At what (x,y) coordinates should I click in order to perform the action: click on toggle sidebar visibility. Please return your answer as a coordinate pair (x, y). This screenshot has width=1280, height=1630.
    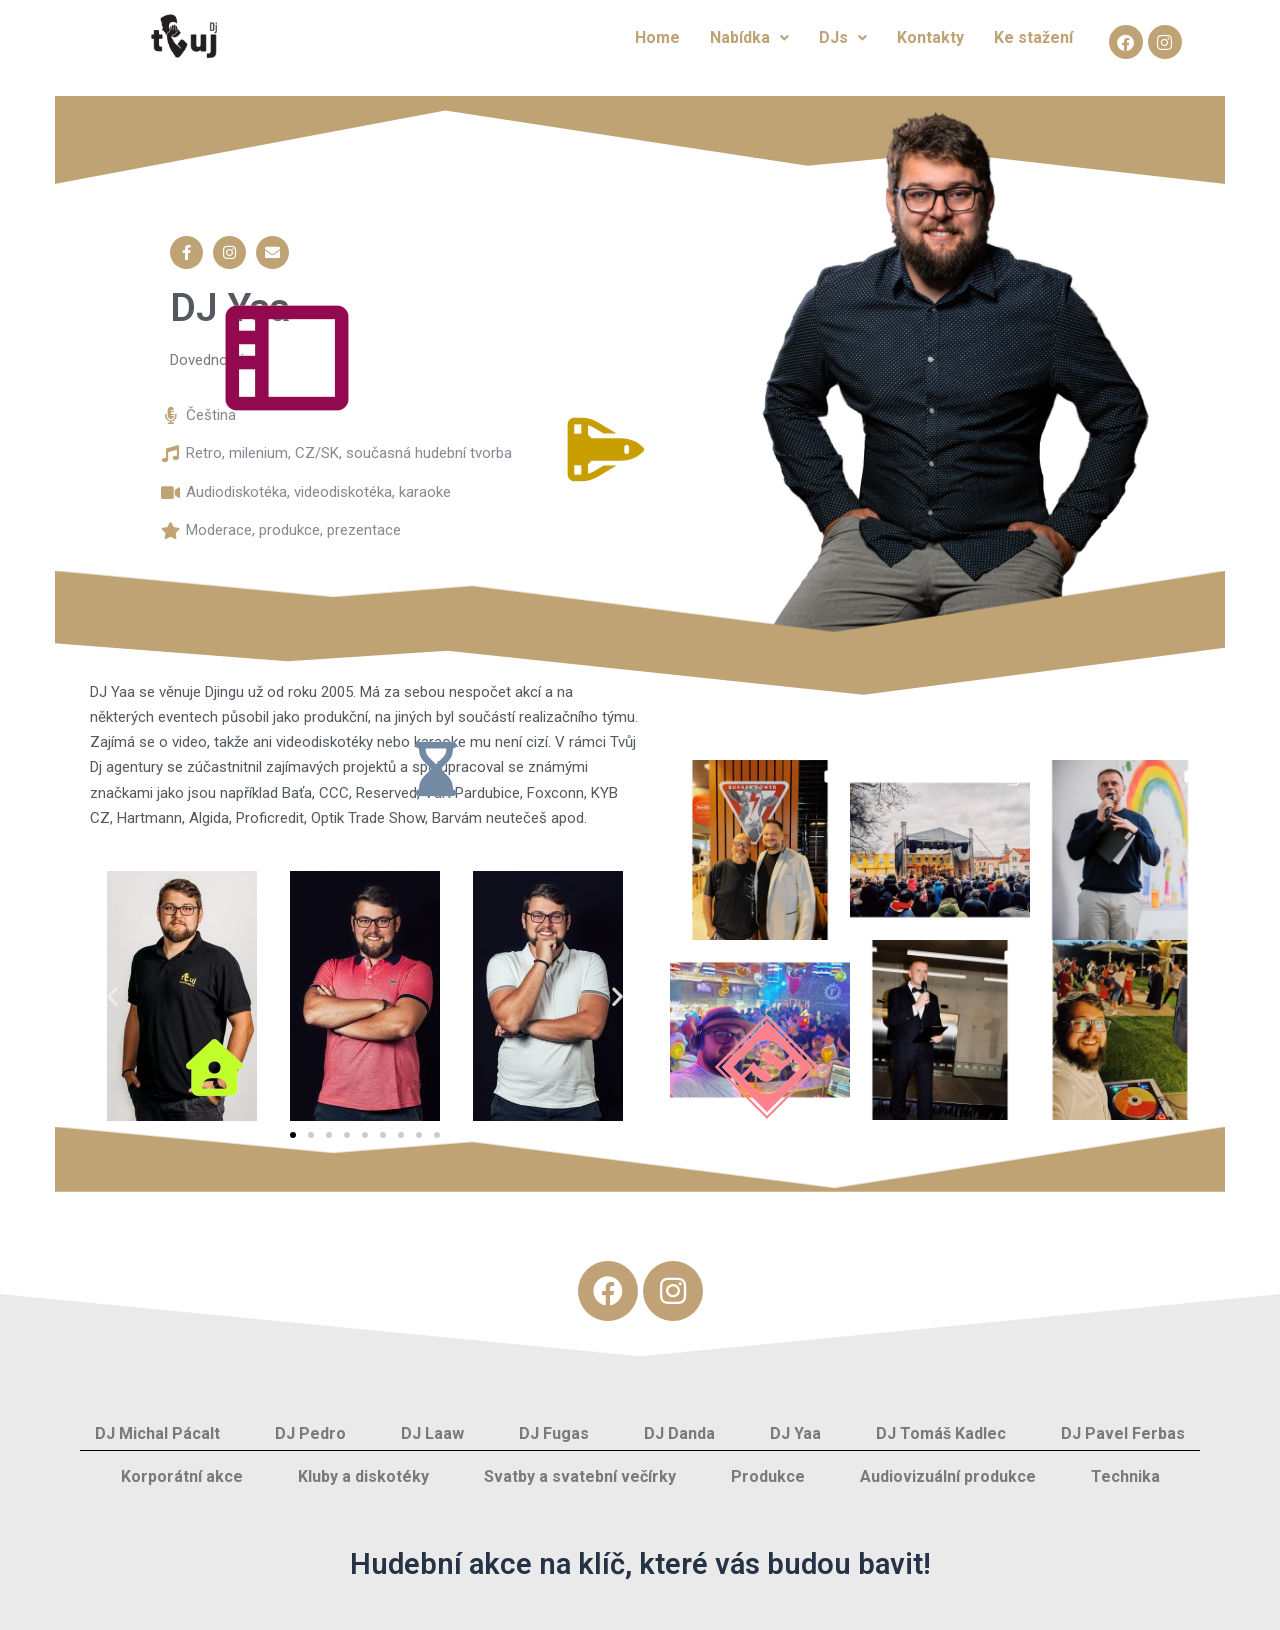
    Looking at the image, I should click on (287, 358).